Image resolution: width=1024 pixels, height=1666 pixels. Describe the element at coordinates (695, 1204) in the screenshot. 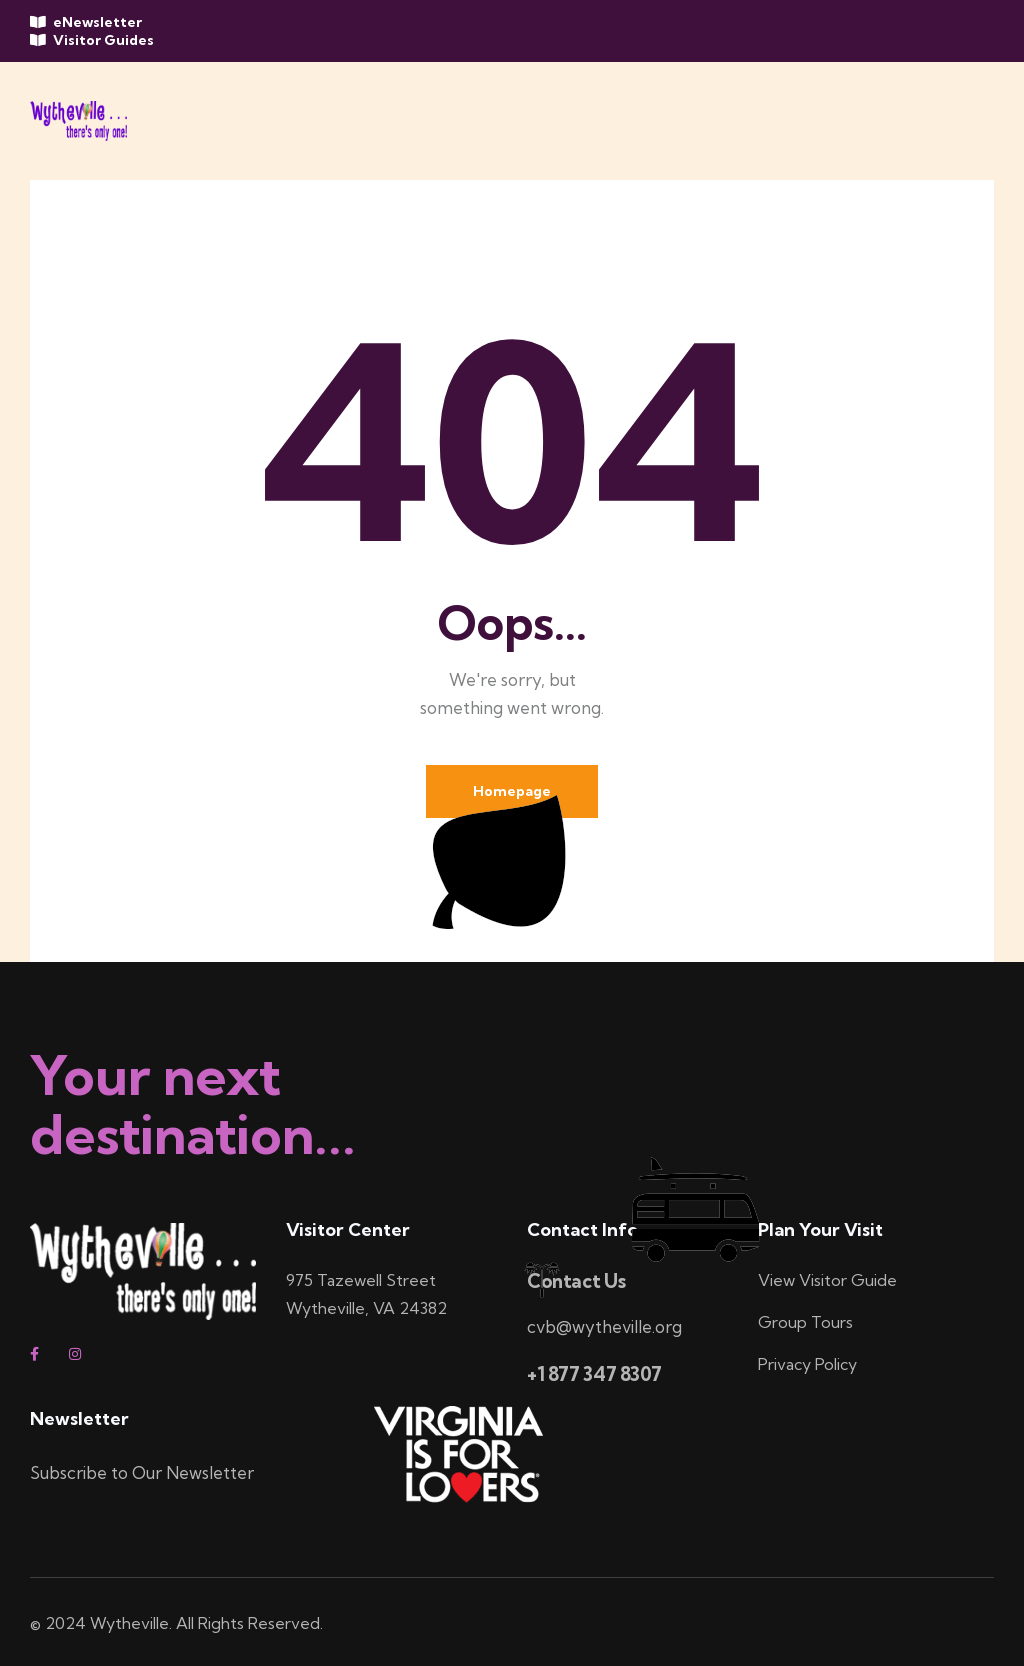

I see `browse surf or beach-related activities` at that location.